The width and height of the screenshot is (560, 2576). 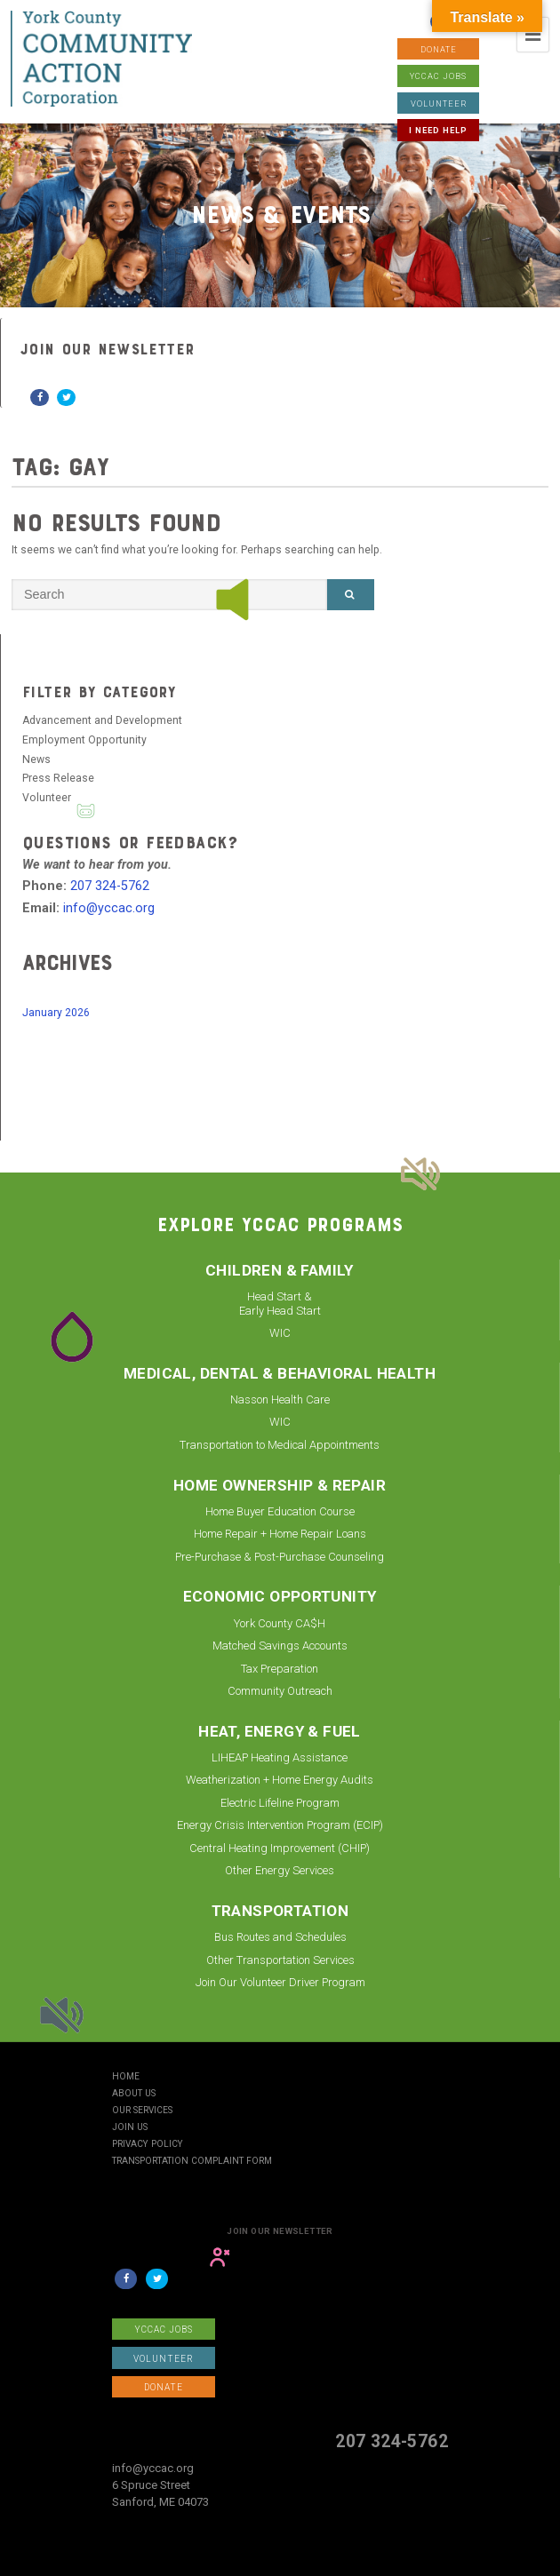 What do you see at coordinates (61, 2015) in the screenshot?
I see `mute audio` at bounding box center [61, 2015].